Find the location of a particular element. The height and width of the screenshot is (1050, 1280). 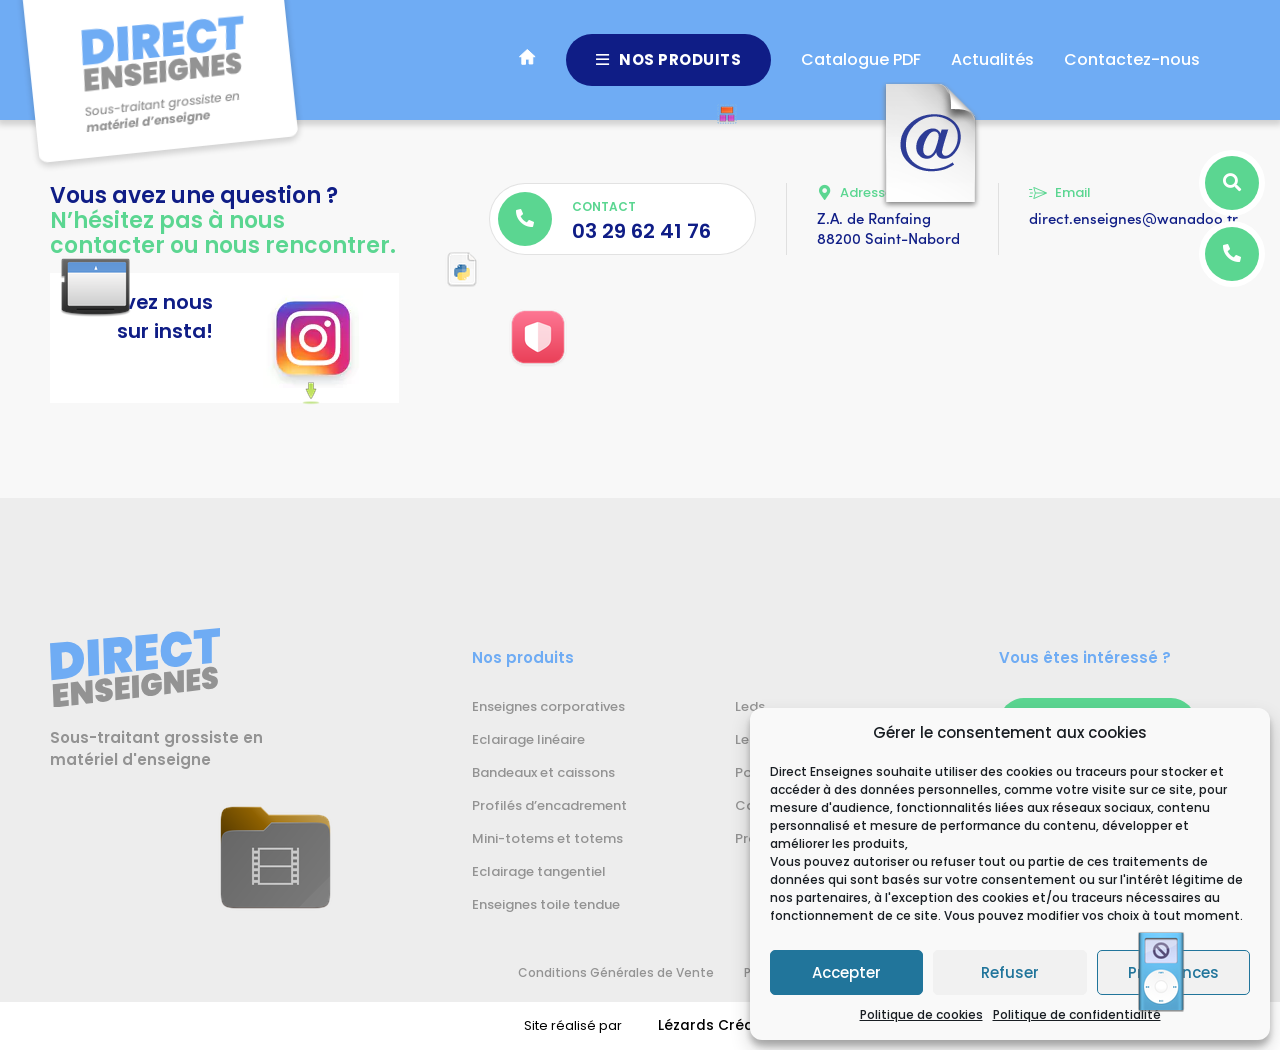

select all items in the current view is located at coordinates (727, 114).